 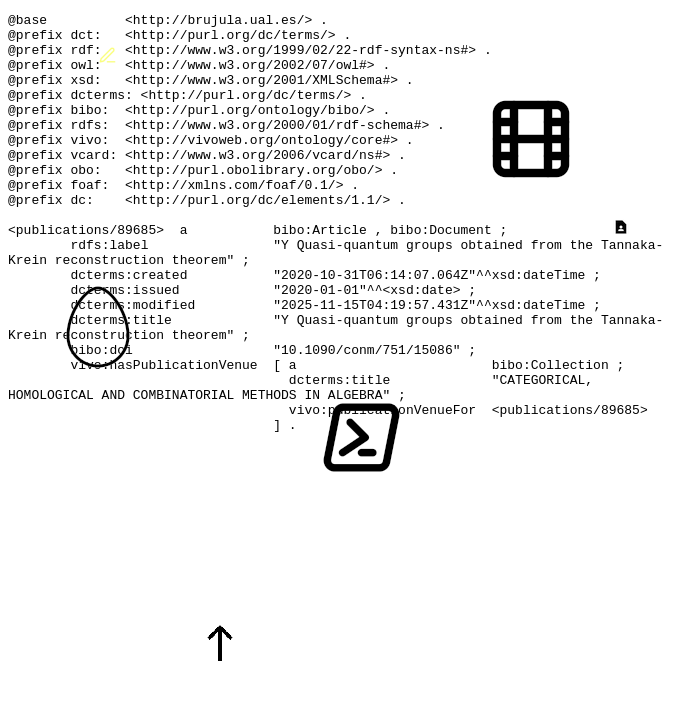 I want to click on edit text or content, so click(x=107, y=55).